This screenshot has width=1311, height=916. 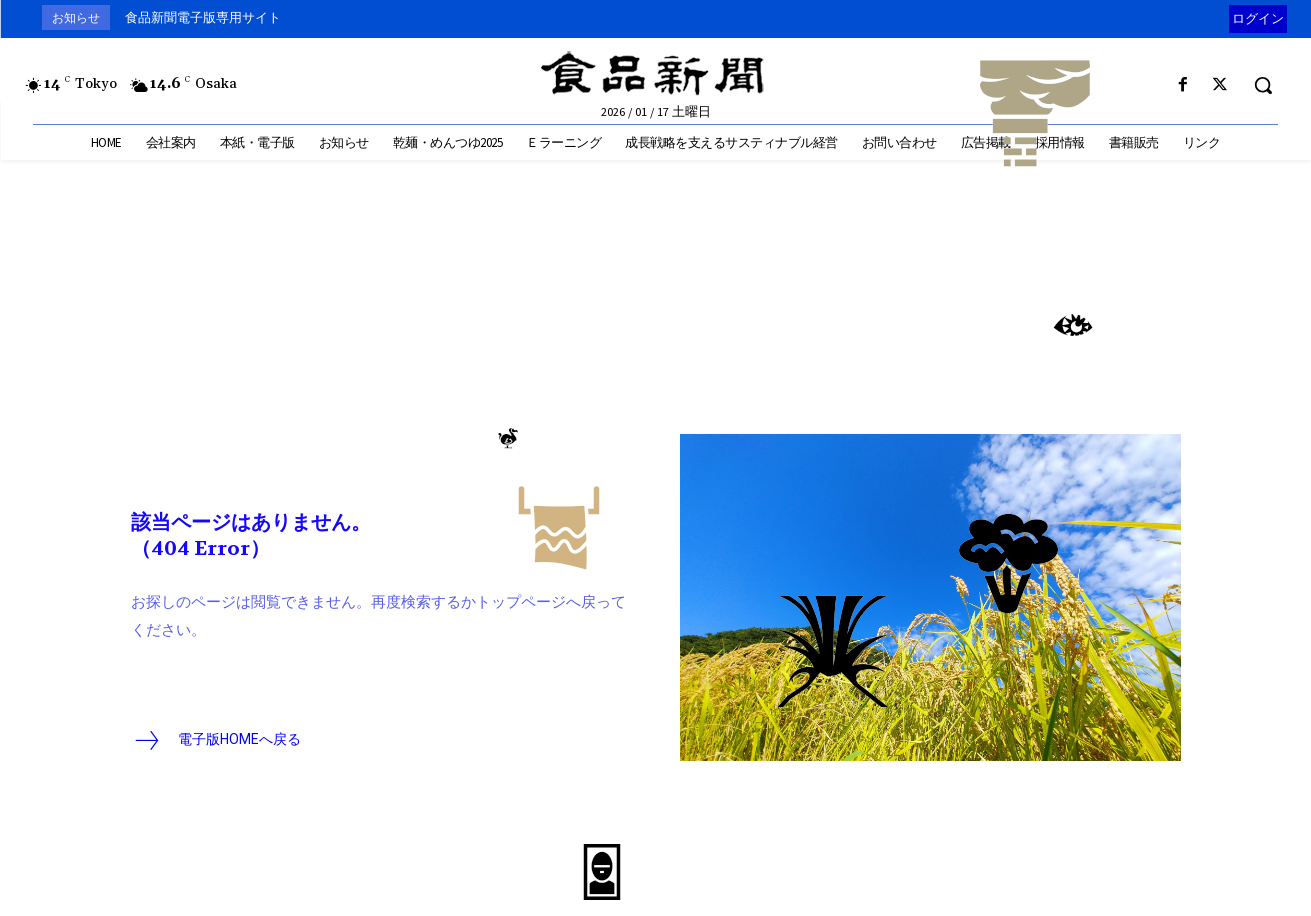 What do you see at coordinates (1035, 114) in the screenshot?
I see `indicates a fireplace or heating feature` at bounding box center [1035, 114].